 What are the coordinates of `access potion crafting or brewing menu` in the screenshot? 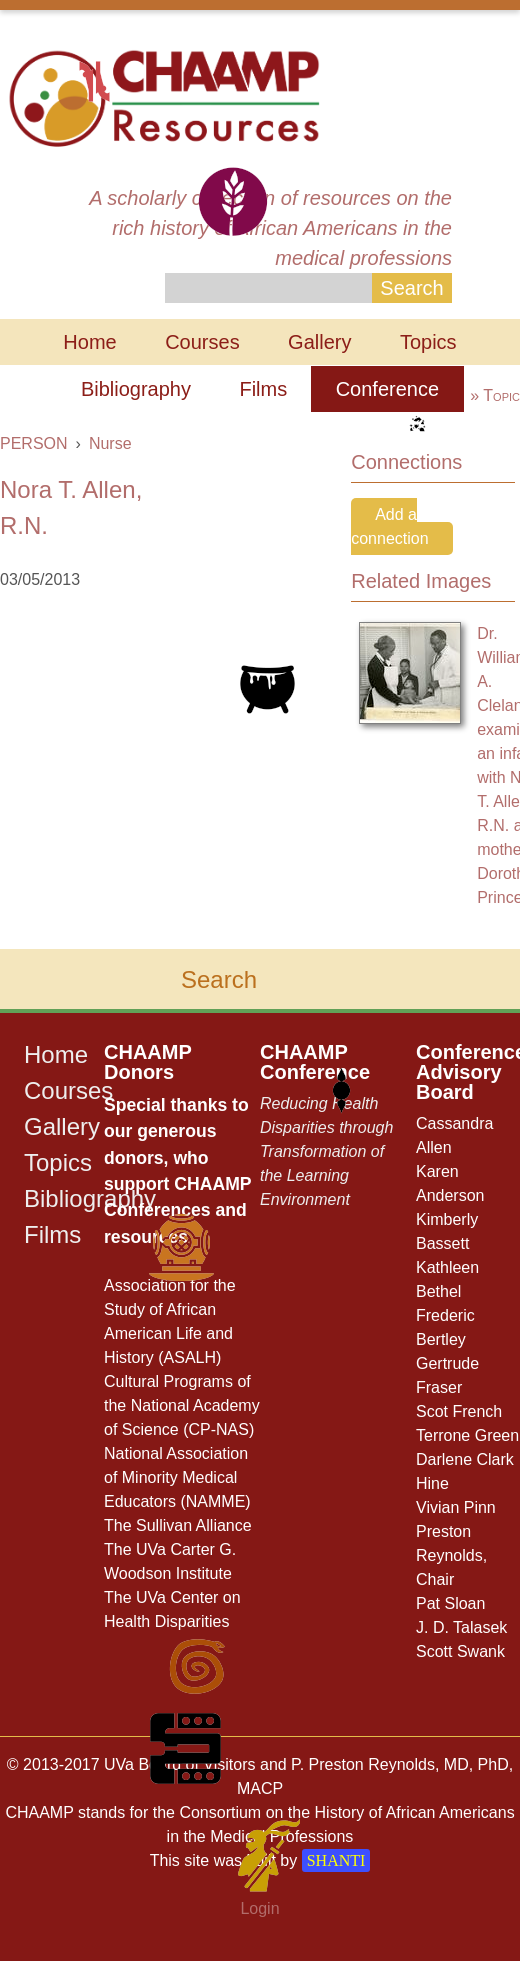 It's located at (267, 689).